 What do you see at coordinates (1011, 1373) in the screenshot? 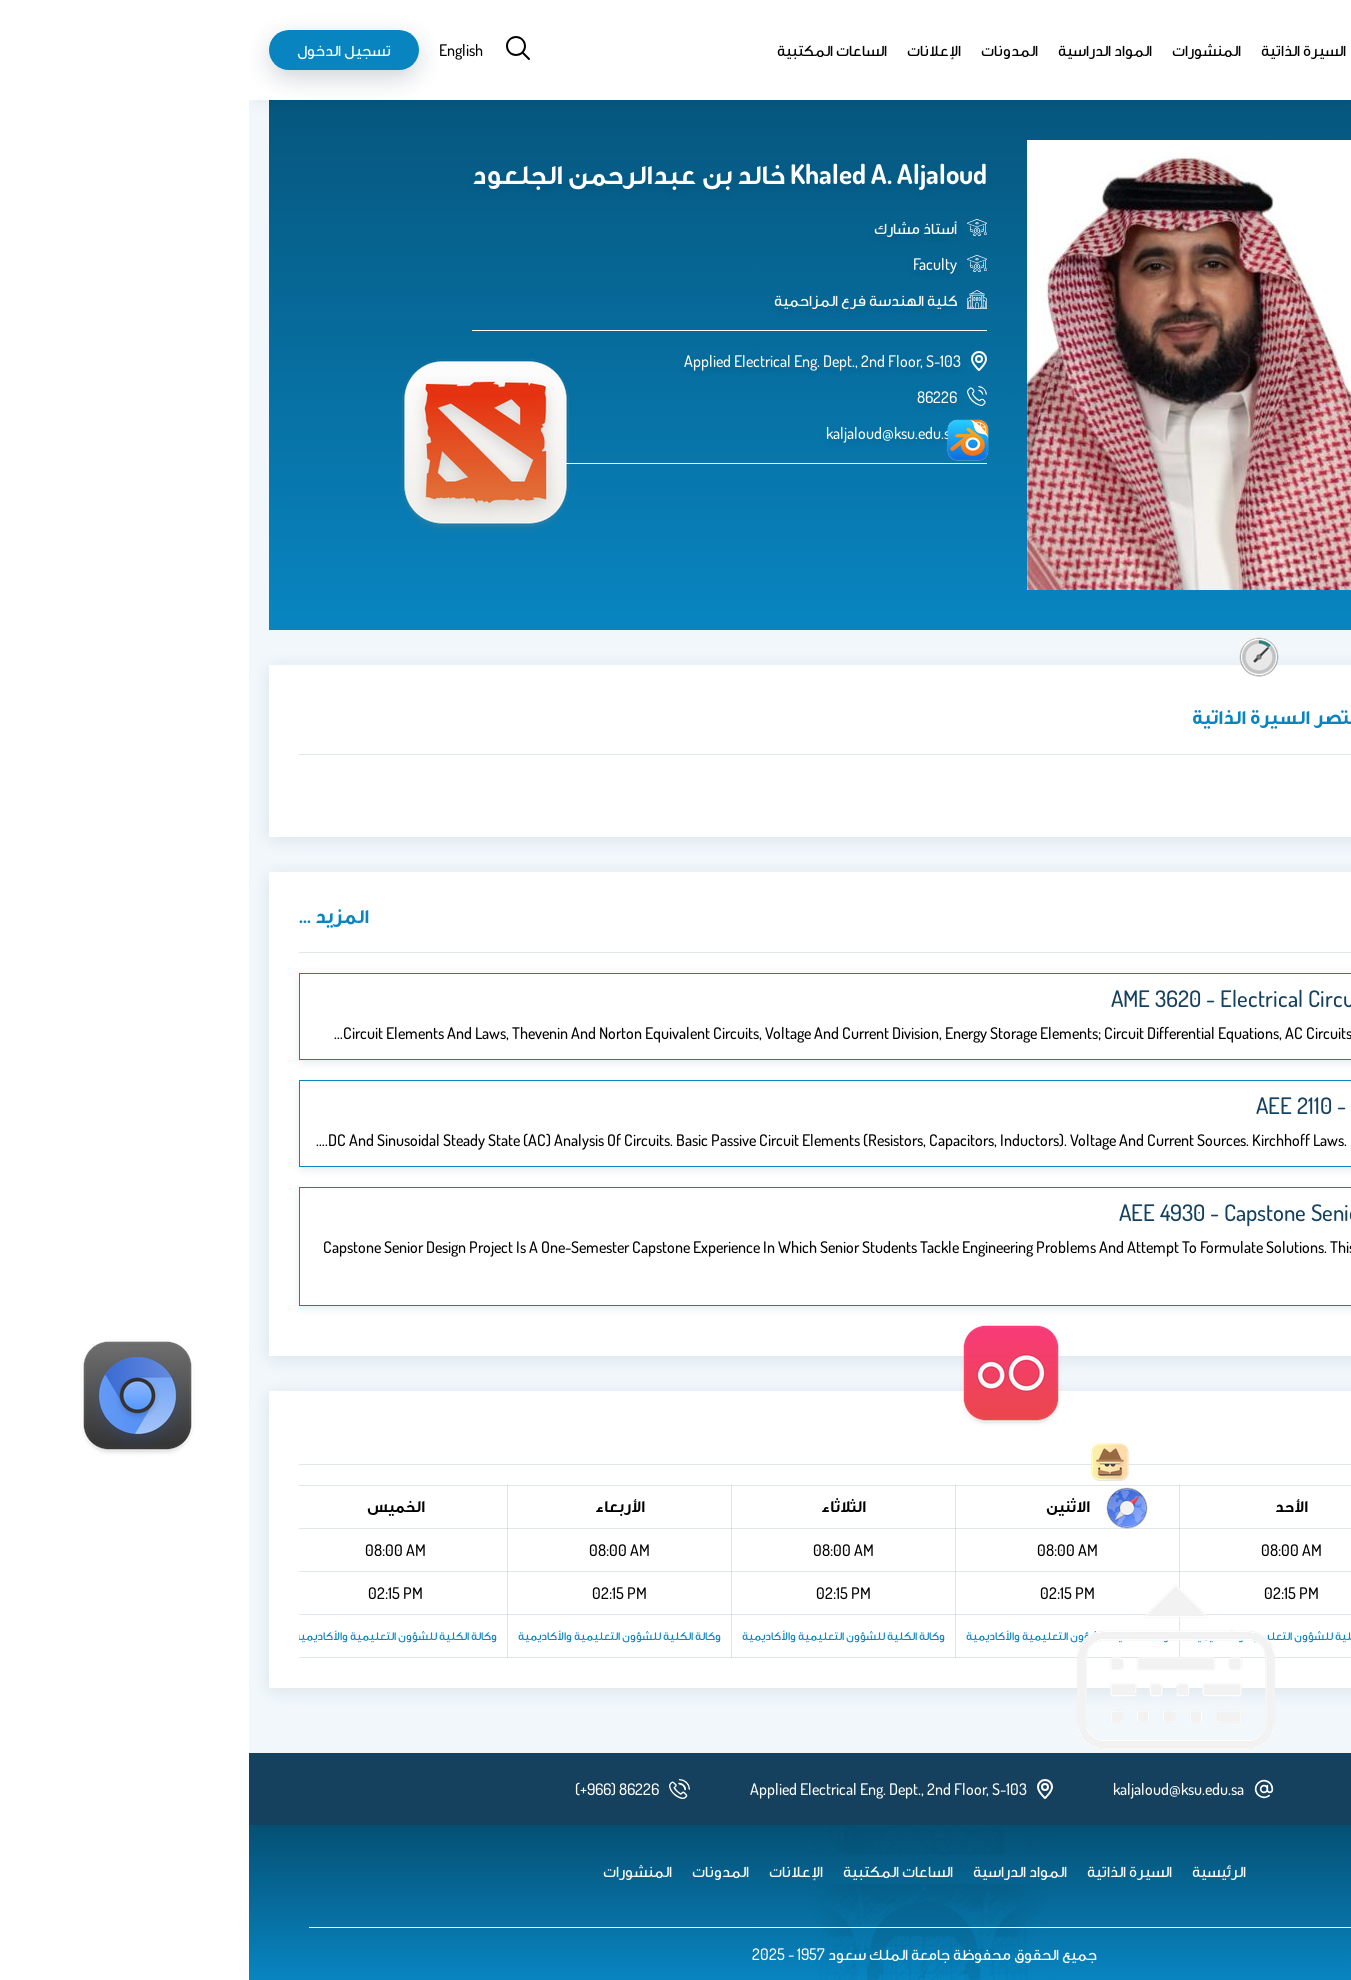
I see `launch genymotion android emulator` at bounding box center [1011, 1373].